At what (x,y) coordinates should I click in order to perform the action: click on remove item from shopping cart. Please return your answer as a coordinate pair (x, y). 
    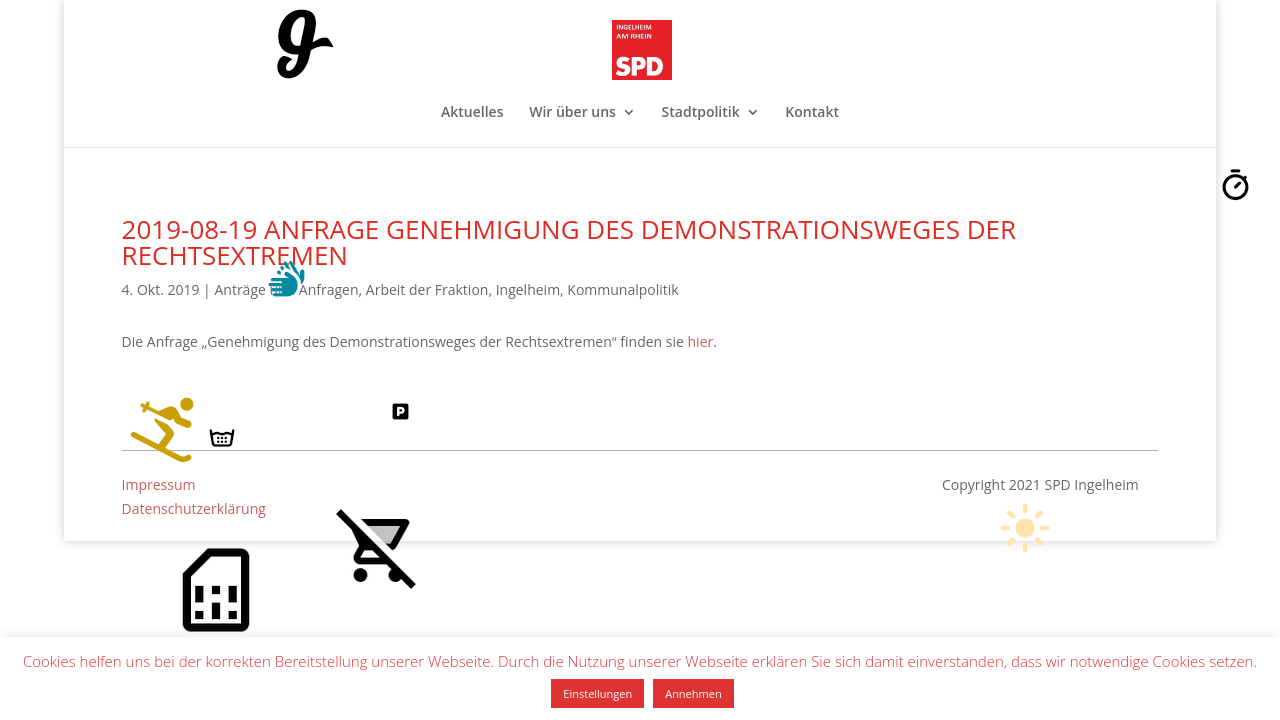
    Looking at the image, I should click on (378, 547).